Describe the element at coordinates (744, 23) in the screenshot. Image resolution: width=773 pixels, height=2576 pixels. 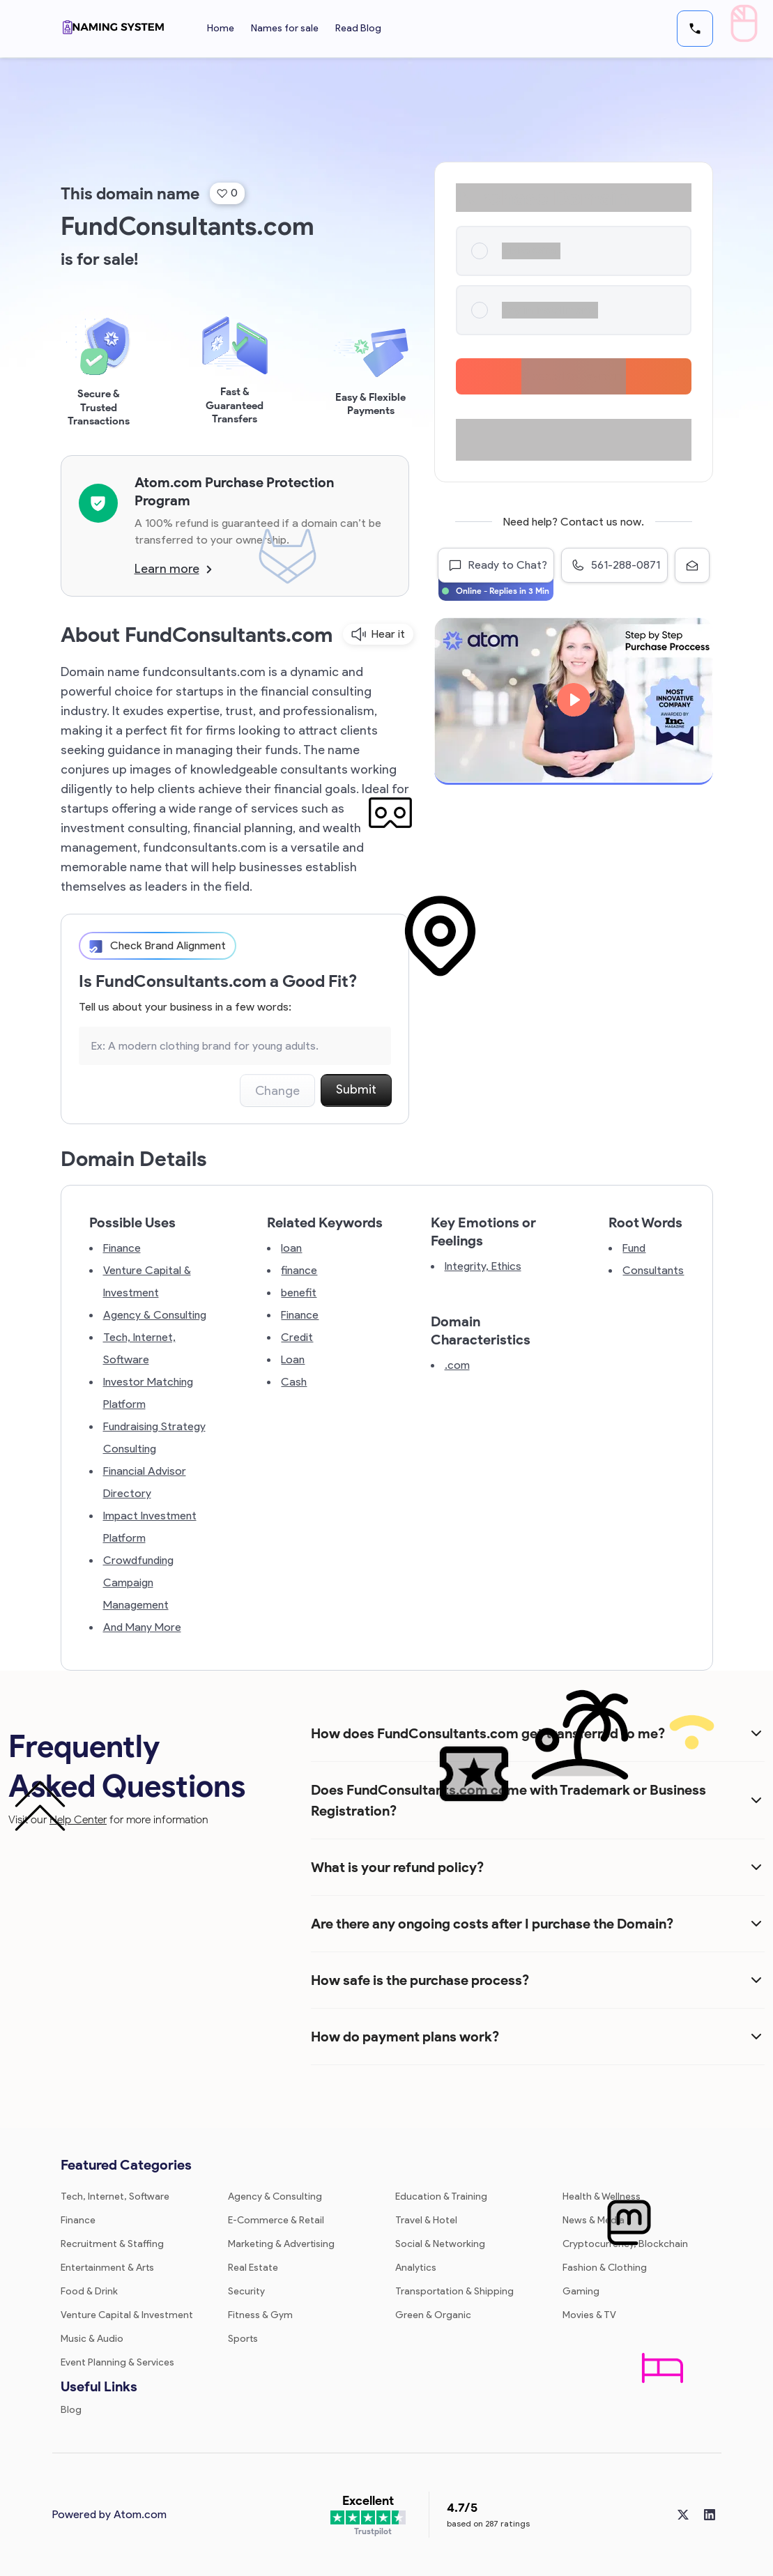
I see `indicates left mouse button click action` at that location.